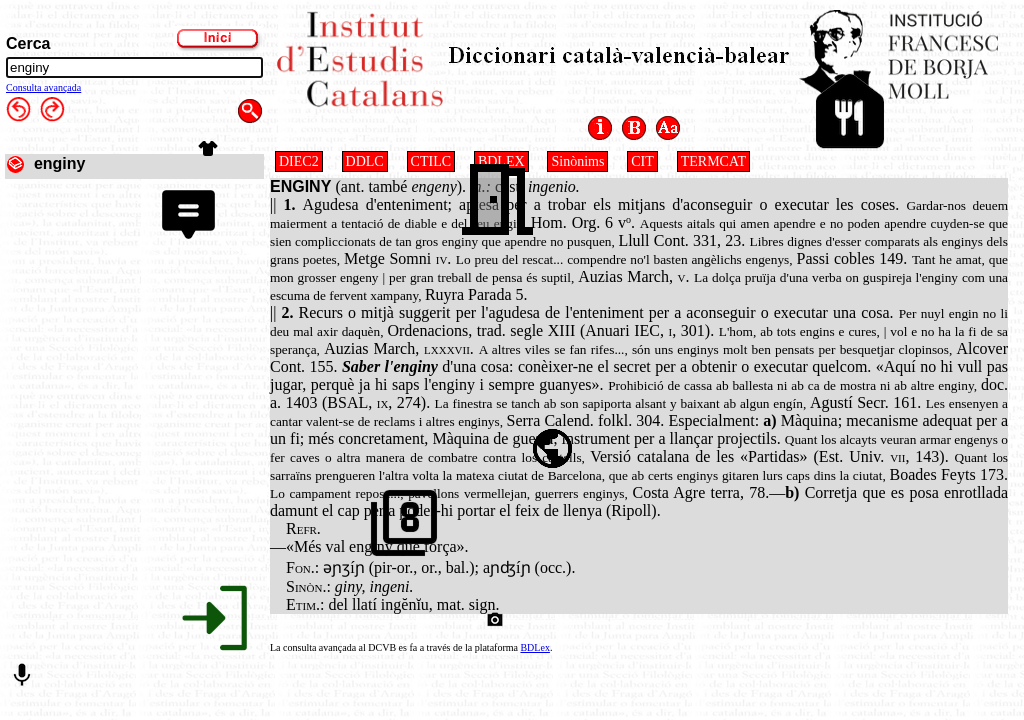 The image size is (1024, 720). I want to click on indicates 8 images in a stack or gallery, so click(404, 523).